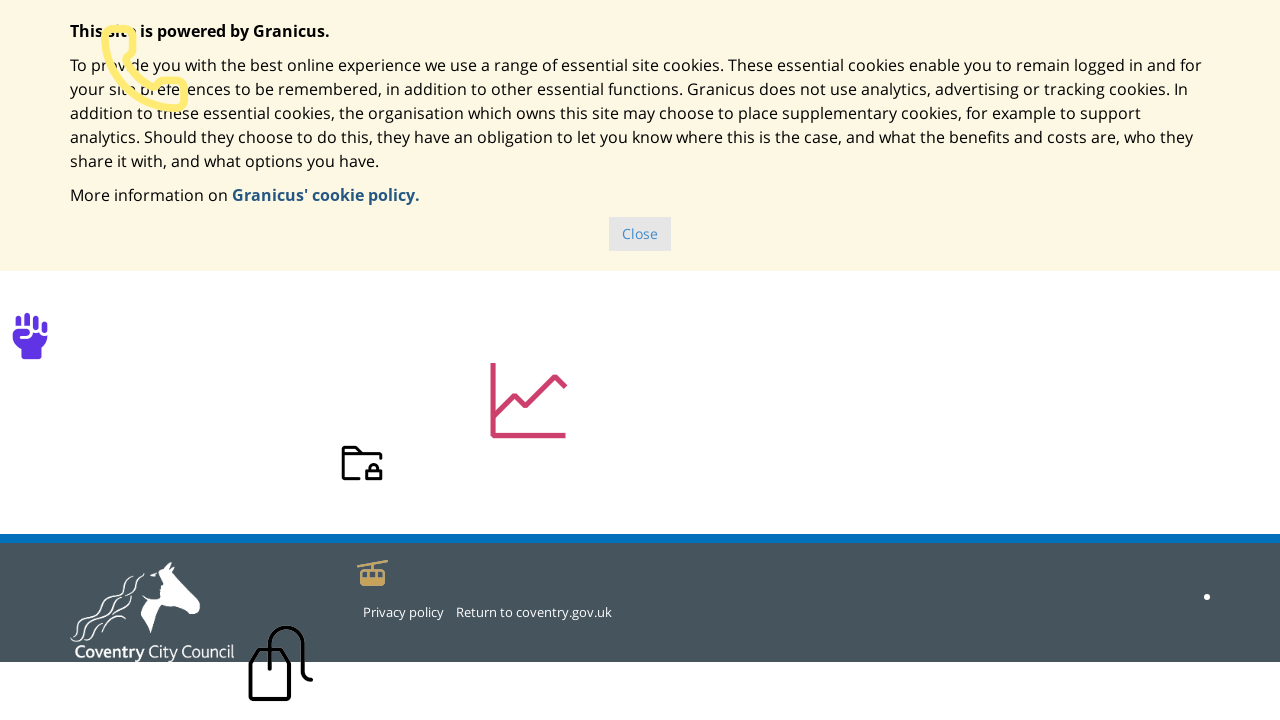 The width and height of the screenshot is (1280, 720). What do you see at coordinates (278, 666) in the screenshot?
I see `browse tea or hot beverage options` at bounding box center [278, 666].